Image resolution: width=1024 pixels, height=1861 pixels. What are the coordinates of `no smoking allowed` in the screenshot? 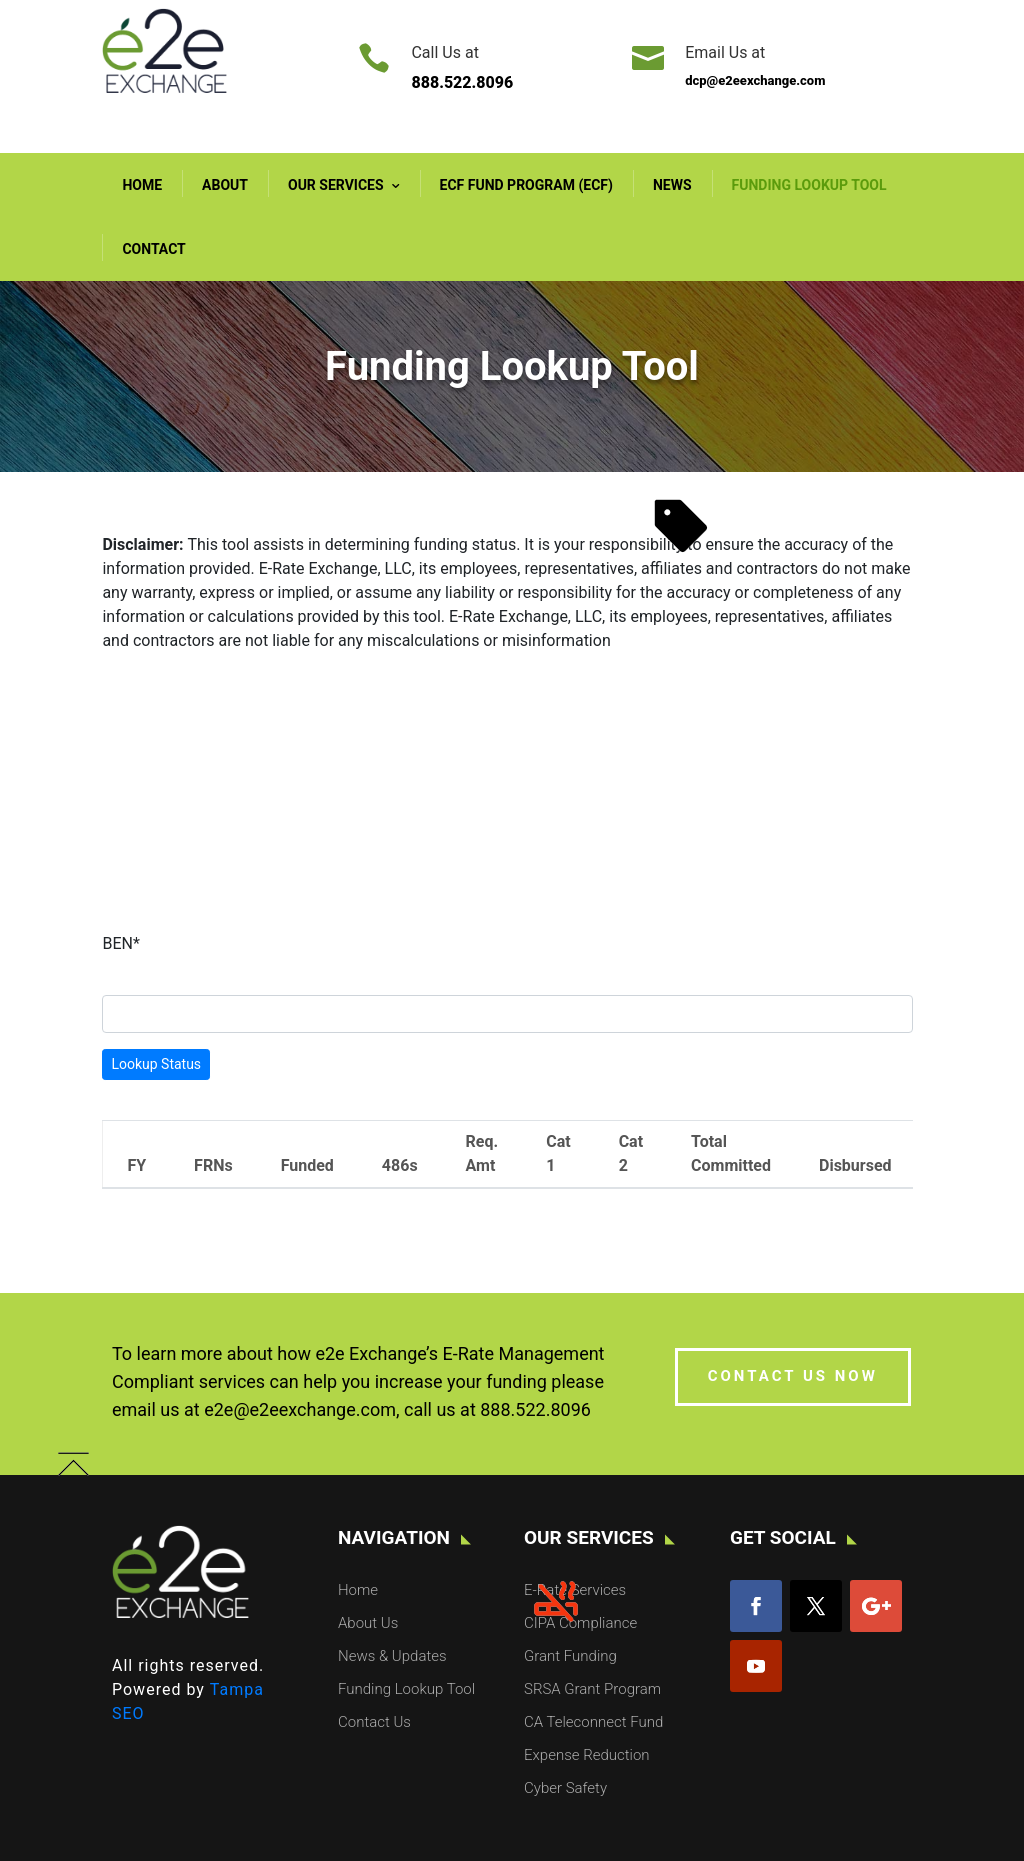 It's located at (556, 1603).